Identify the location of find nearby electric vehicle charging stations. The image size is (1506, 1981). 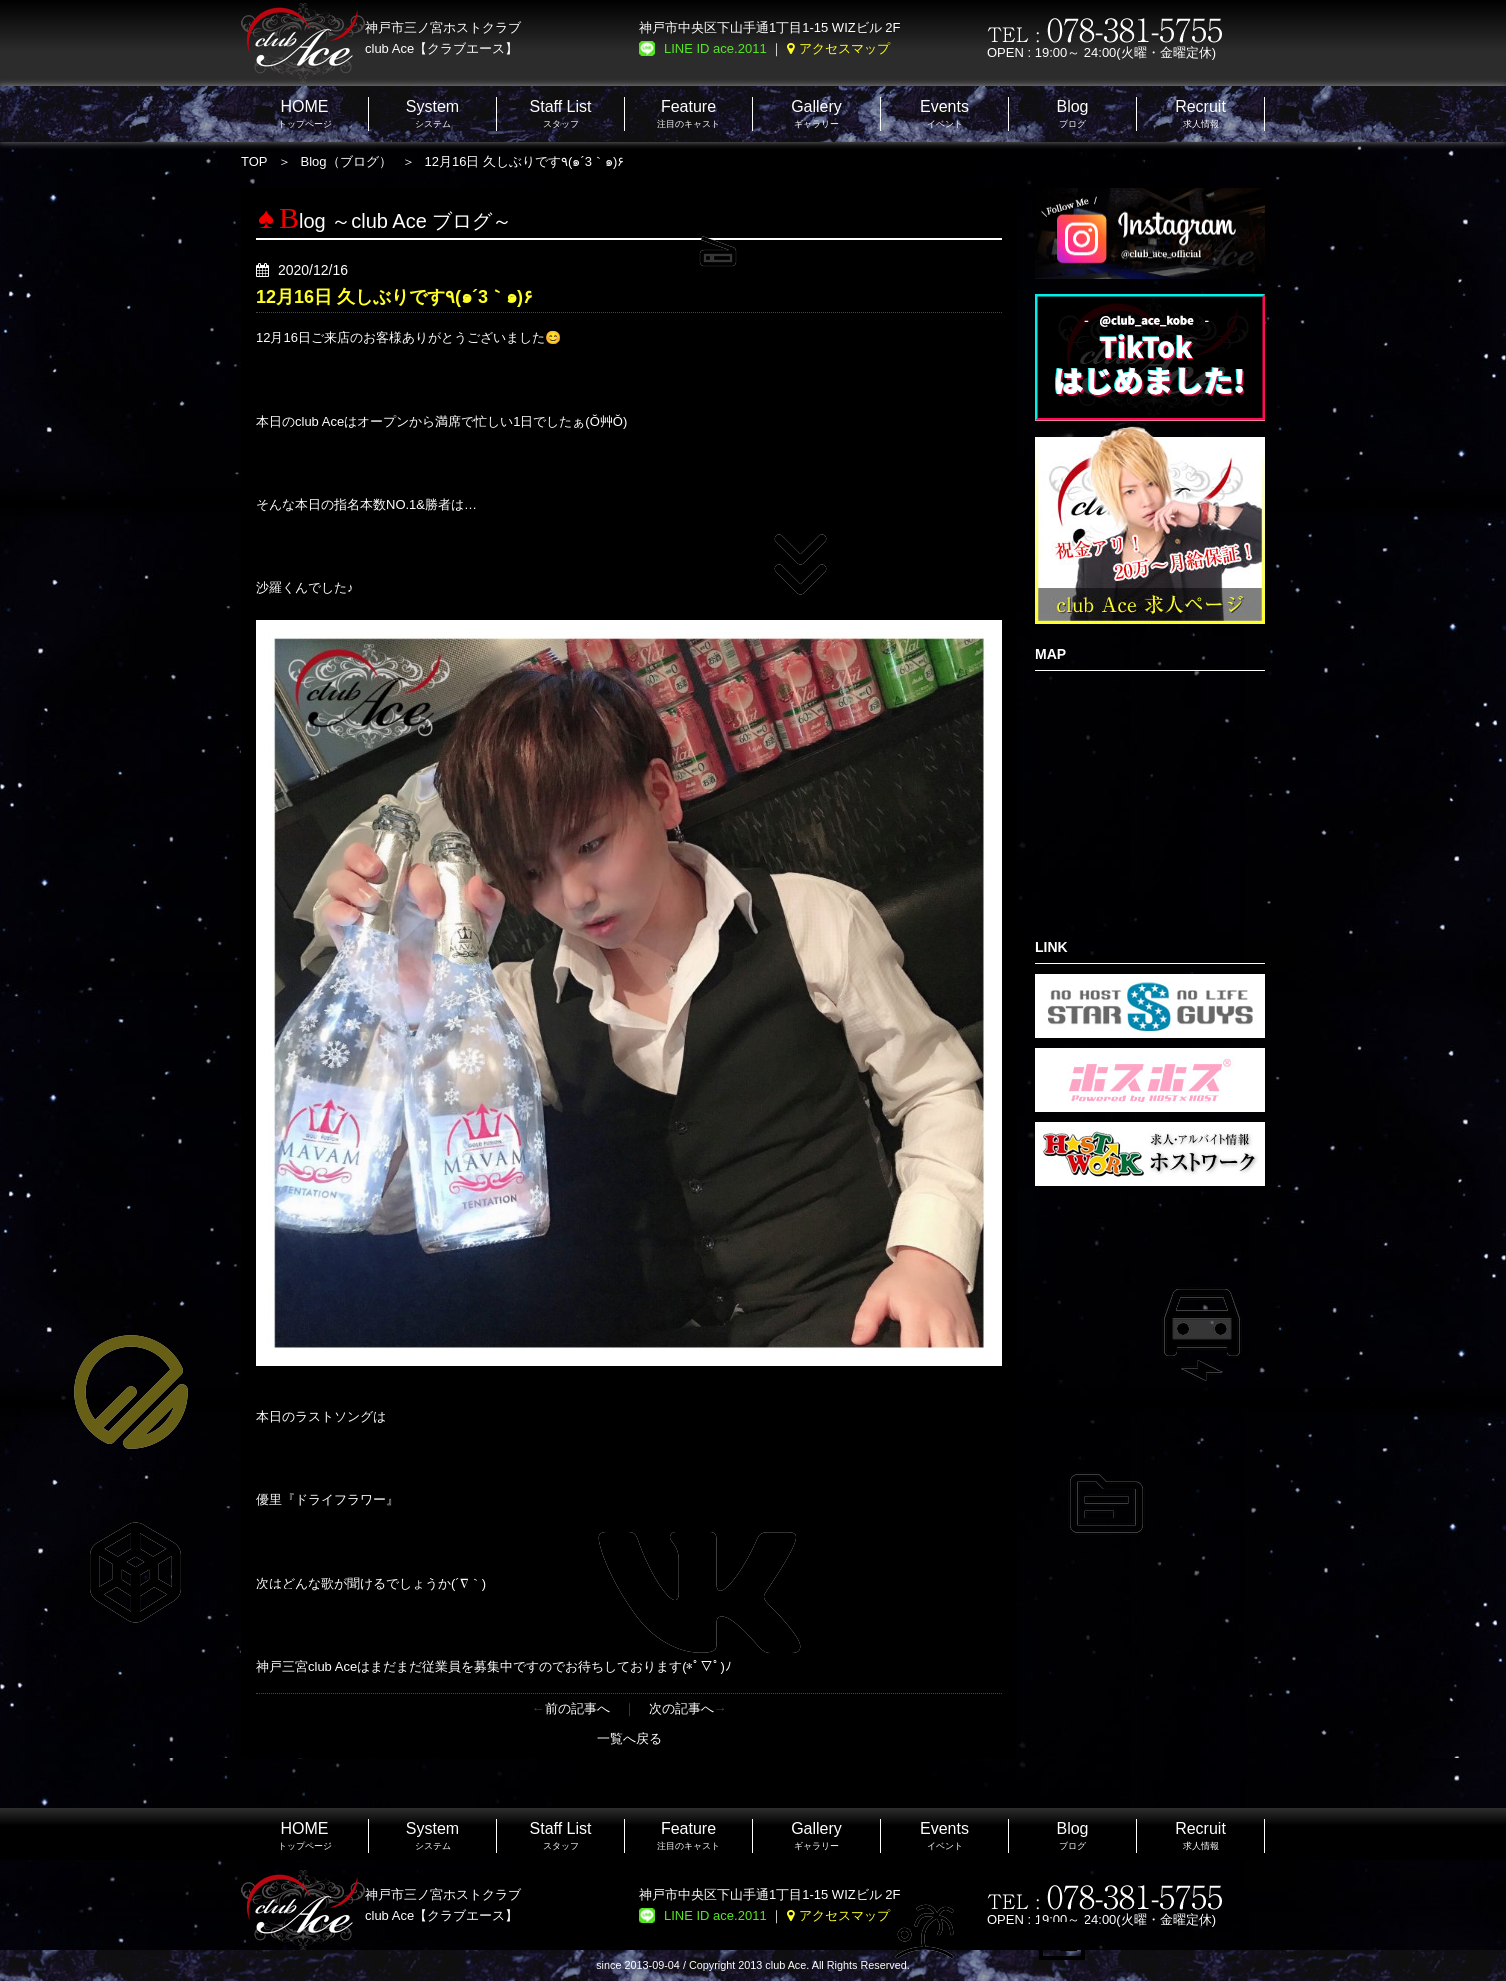
(1202, 1335).